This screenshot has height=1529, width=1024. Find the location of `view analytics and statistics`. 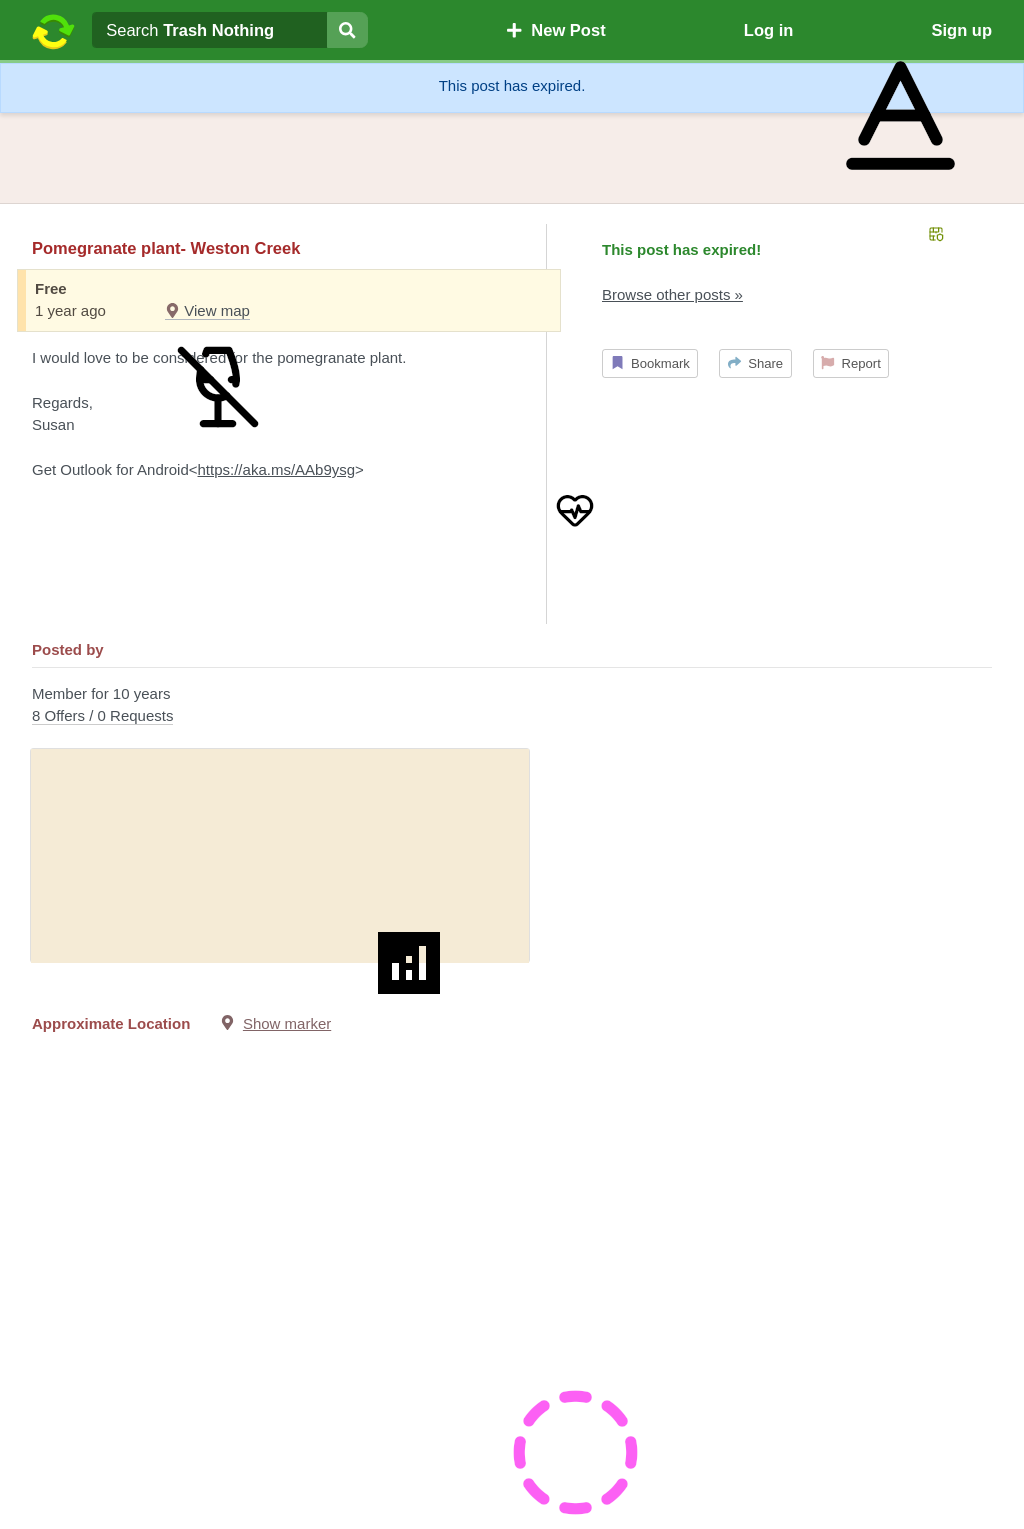

view analytics and statistics is located at coordinates (409, 963).